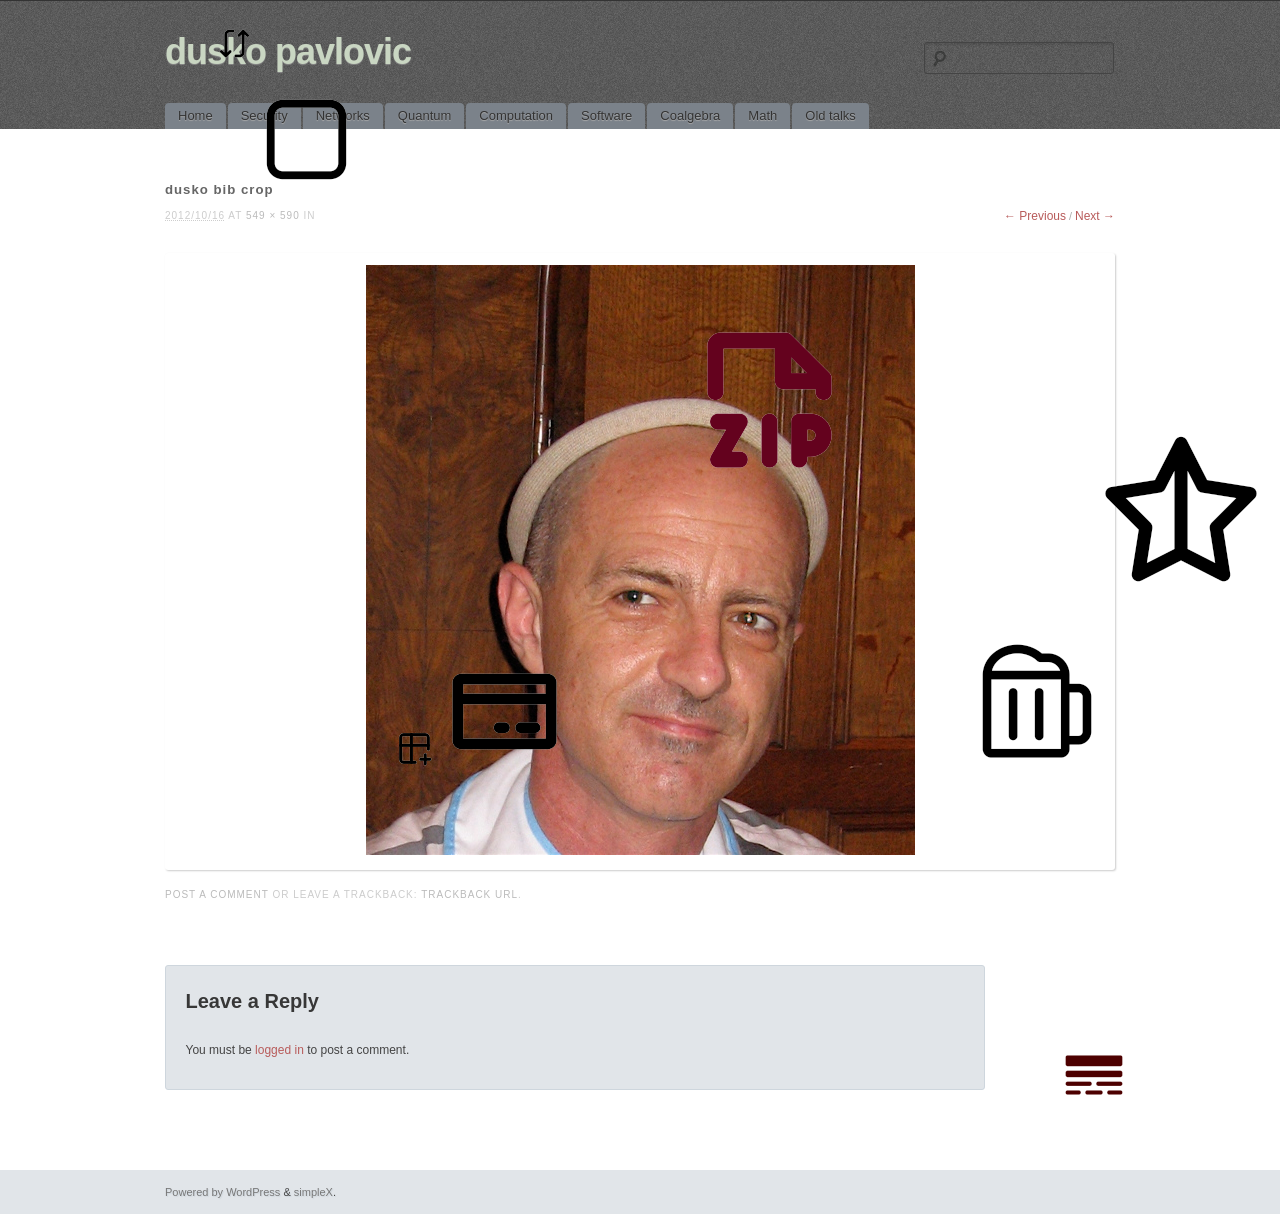 The width and height of the screenshot is (1280, 1214). I want to click on flip or mirror content horizontally, so click(234, 43).